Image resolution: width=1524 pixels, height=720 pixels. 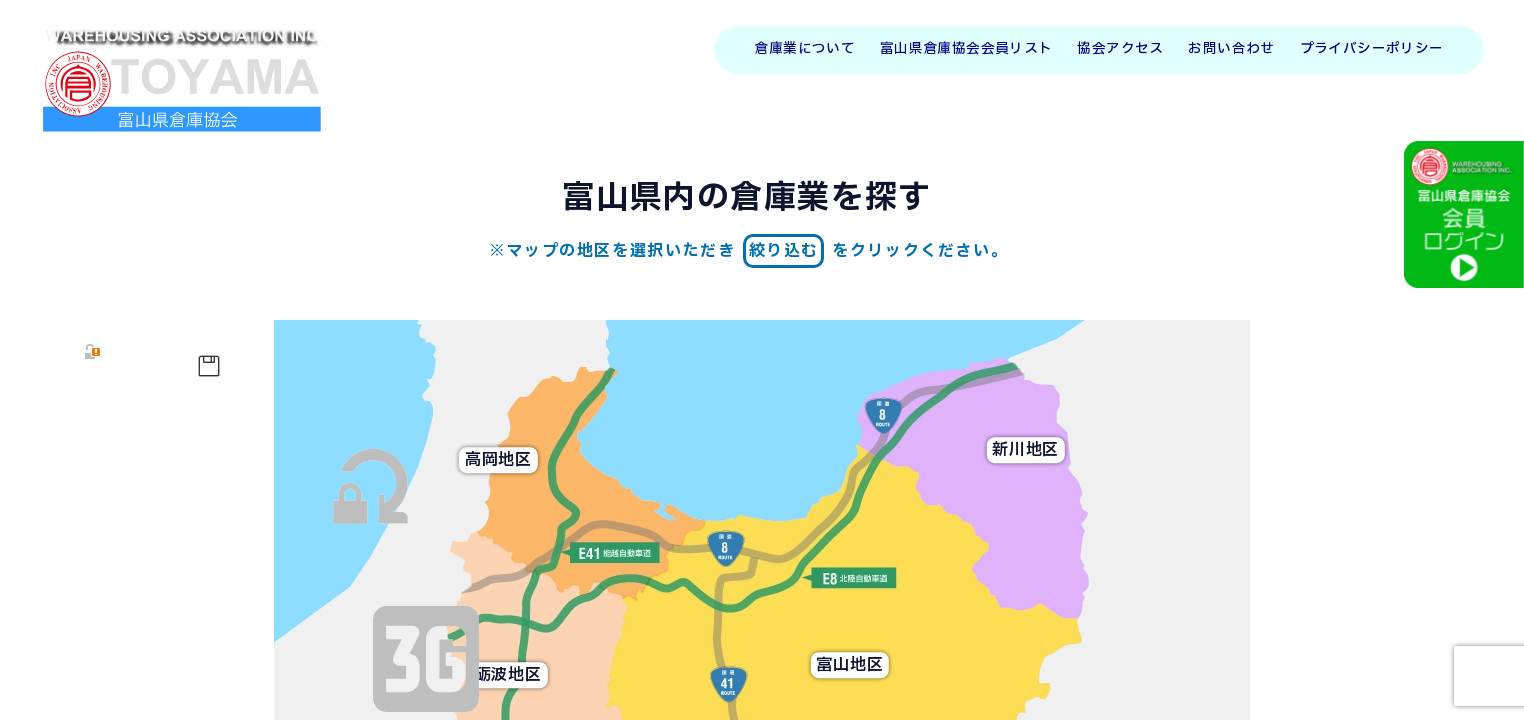 I want to click on save file to disk, so click(x=209, y=366).